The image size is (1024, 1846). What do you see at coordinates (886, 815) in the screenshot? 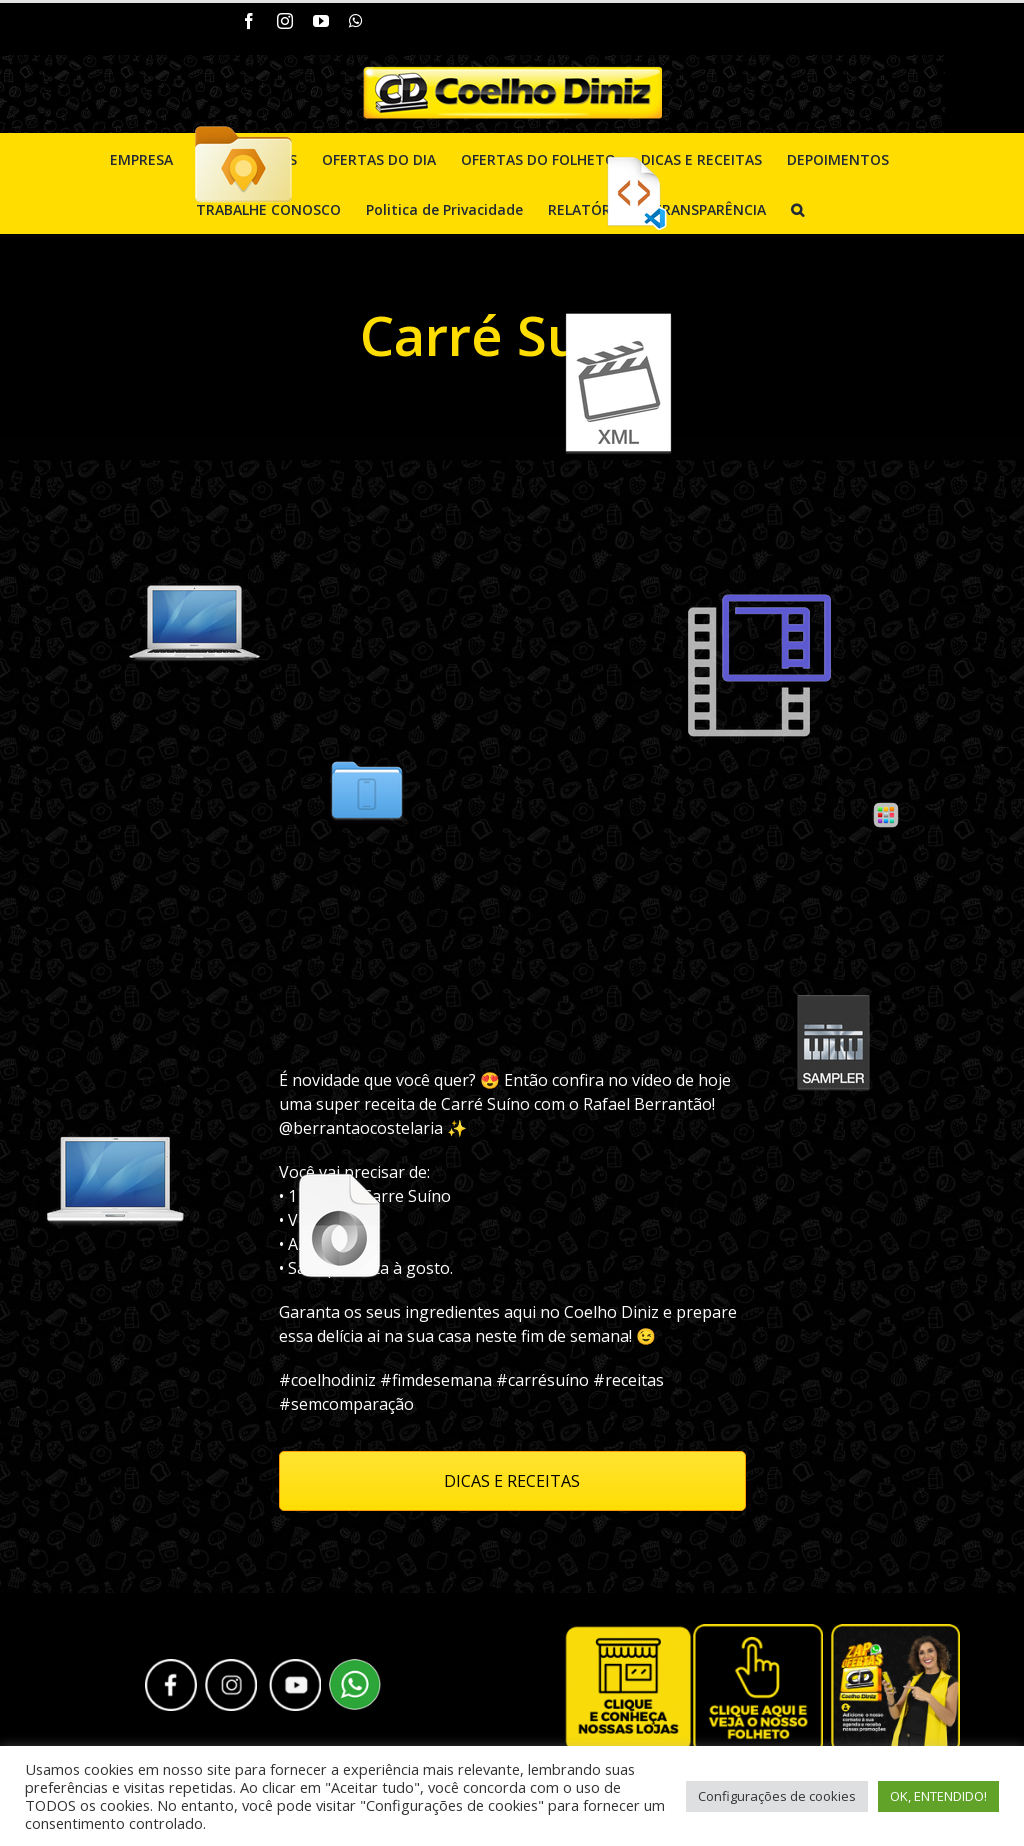
I see `open the app launcher to view all applications` at bounding box center [886, 815].